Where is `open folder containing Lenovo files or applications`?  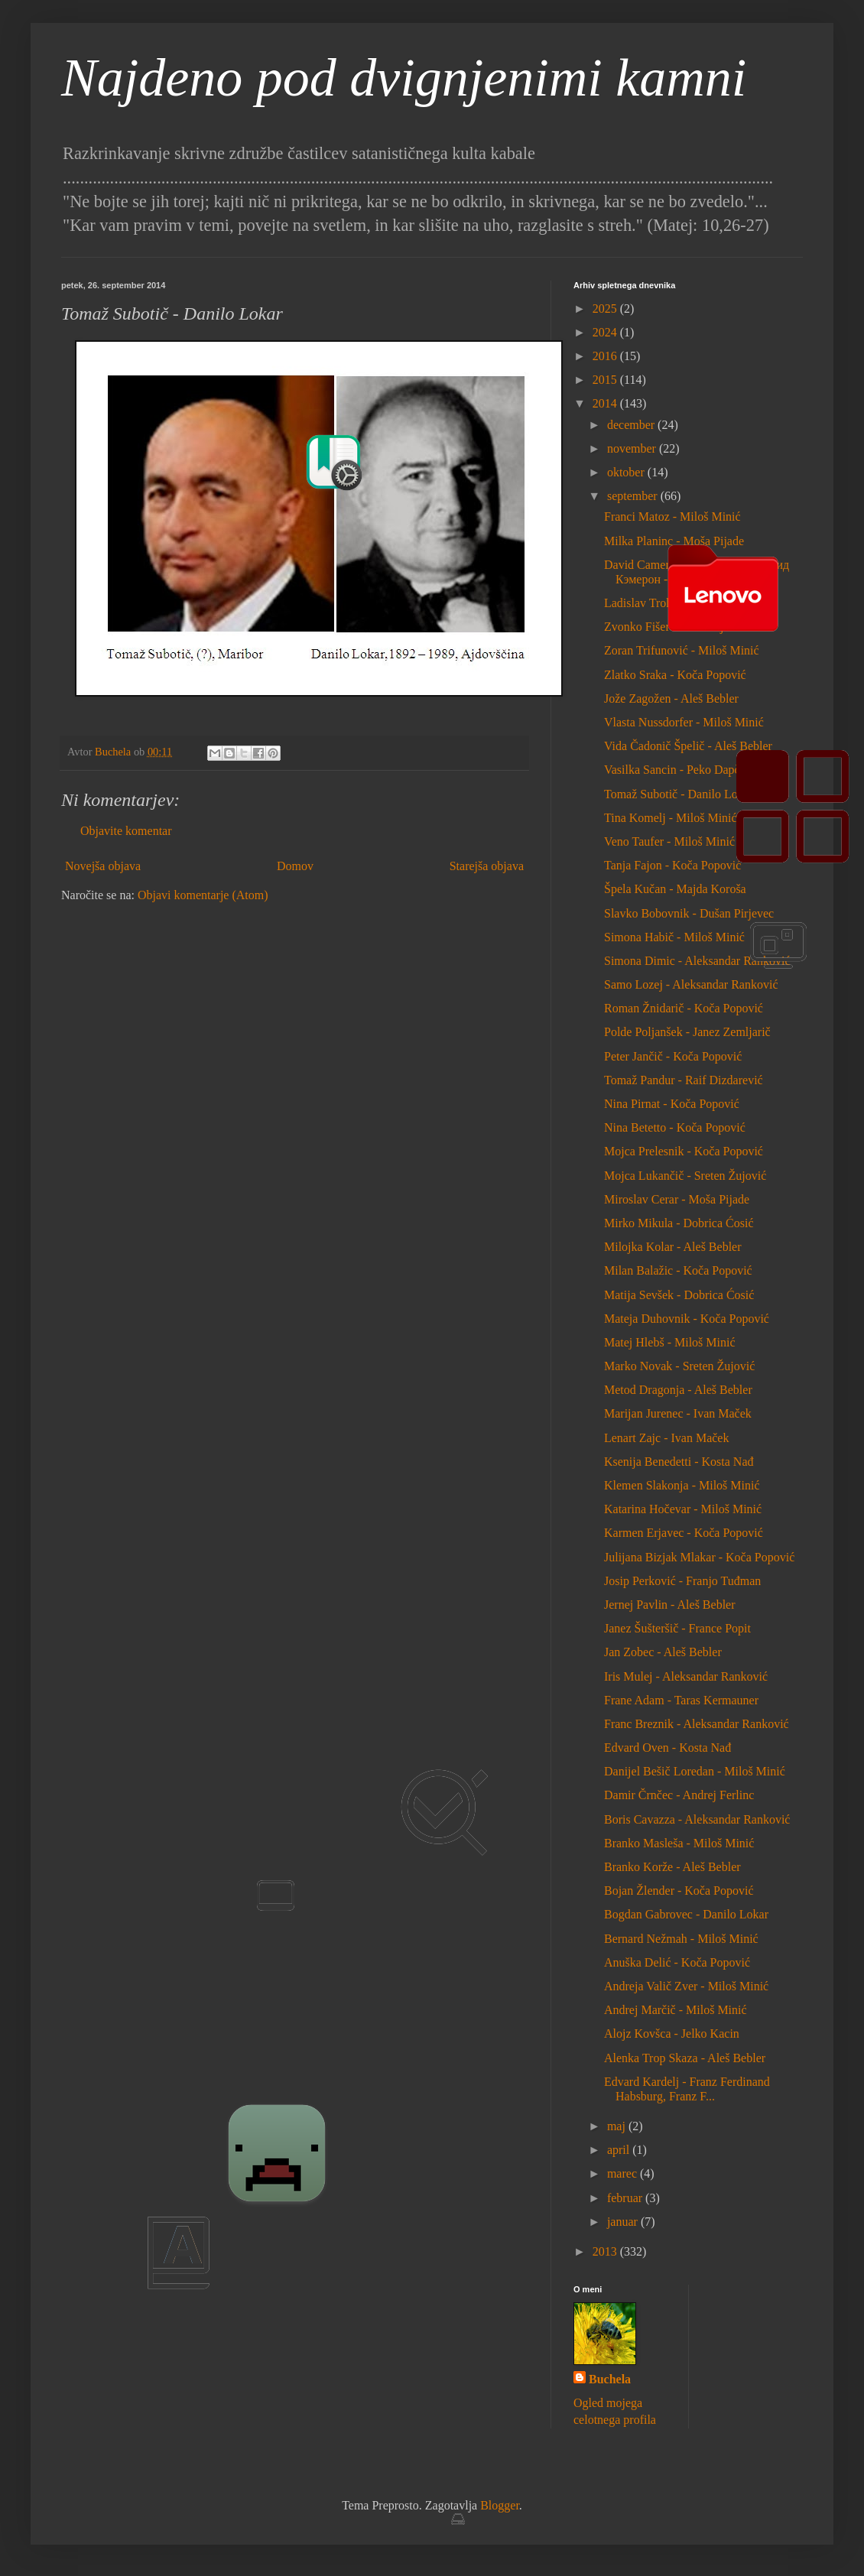 open folder containing Lenovo files or applications is located at coordinates (723, 591).